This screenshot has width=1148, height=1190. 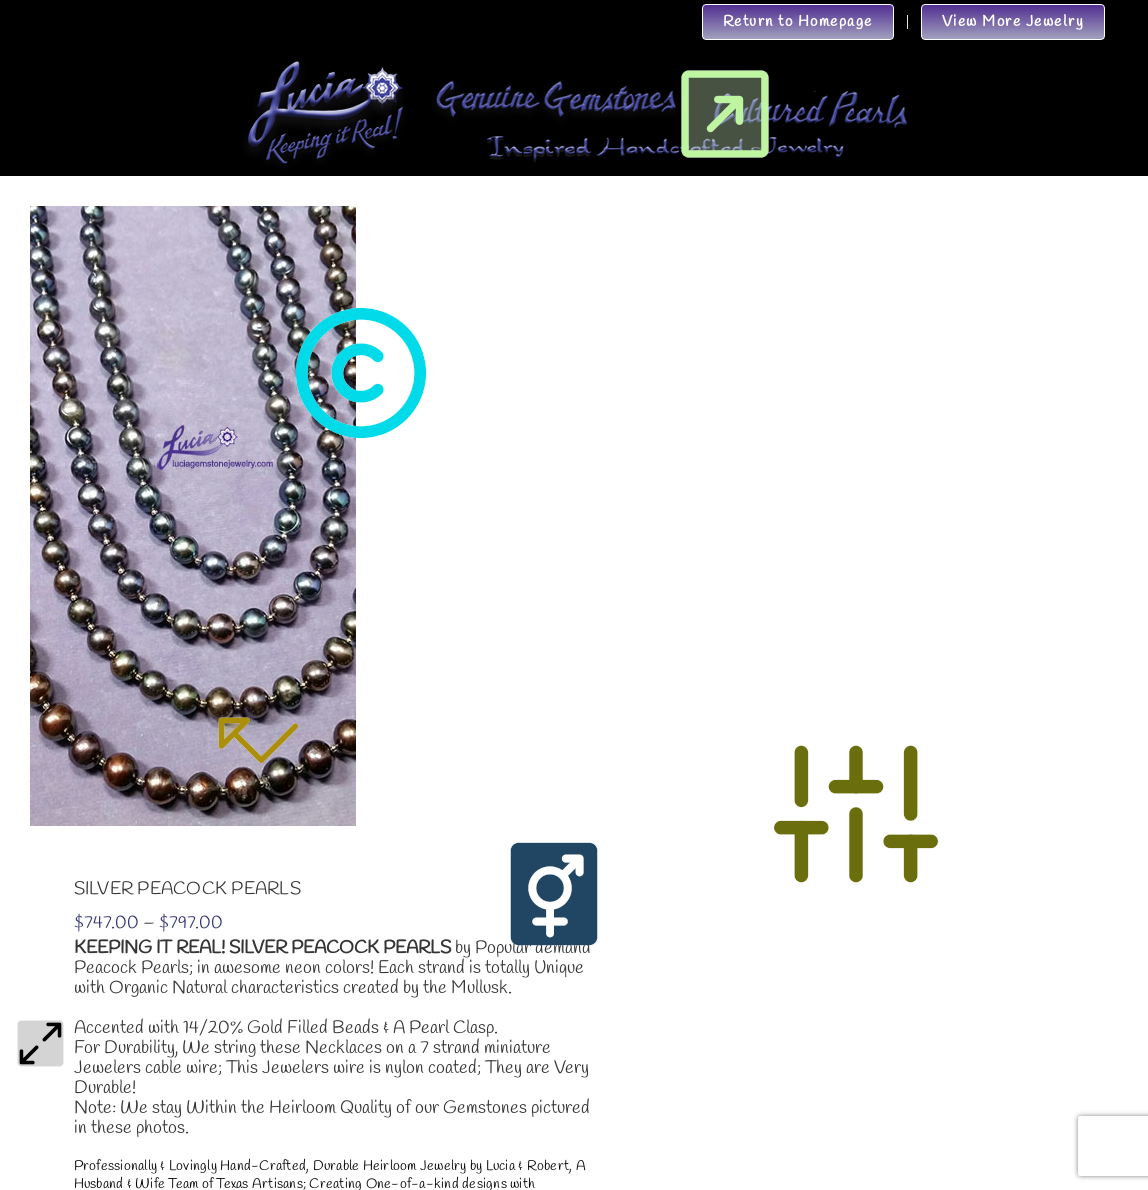 What do you see at coordinates (258, 737) in the screenshot?
I see `go back or return to previous step` at bounding box center [258, 737].